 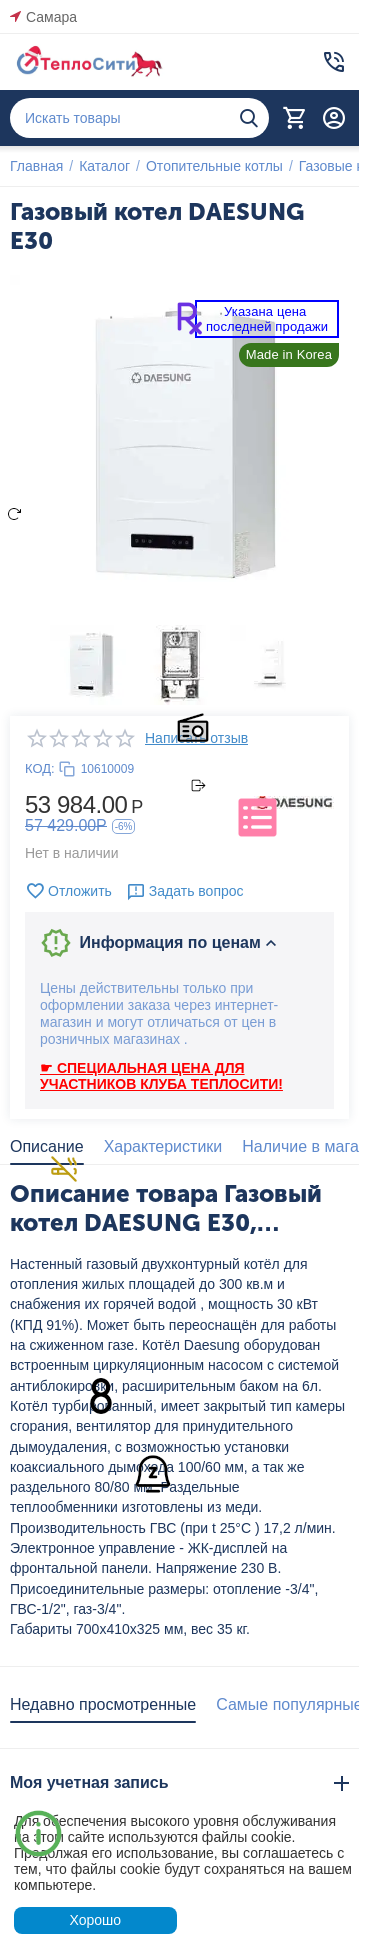 I want to click on mute or snooze notifications, so click(x=153, y=1474).